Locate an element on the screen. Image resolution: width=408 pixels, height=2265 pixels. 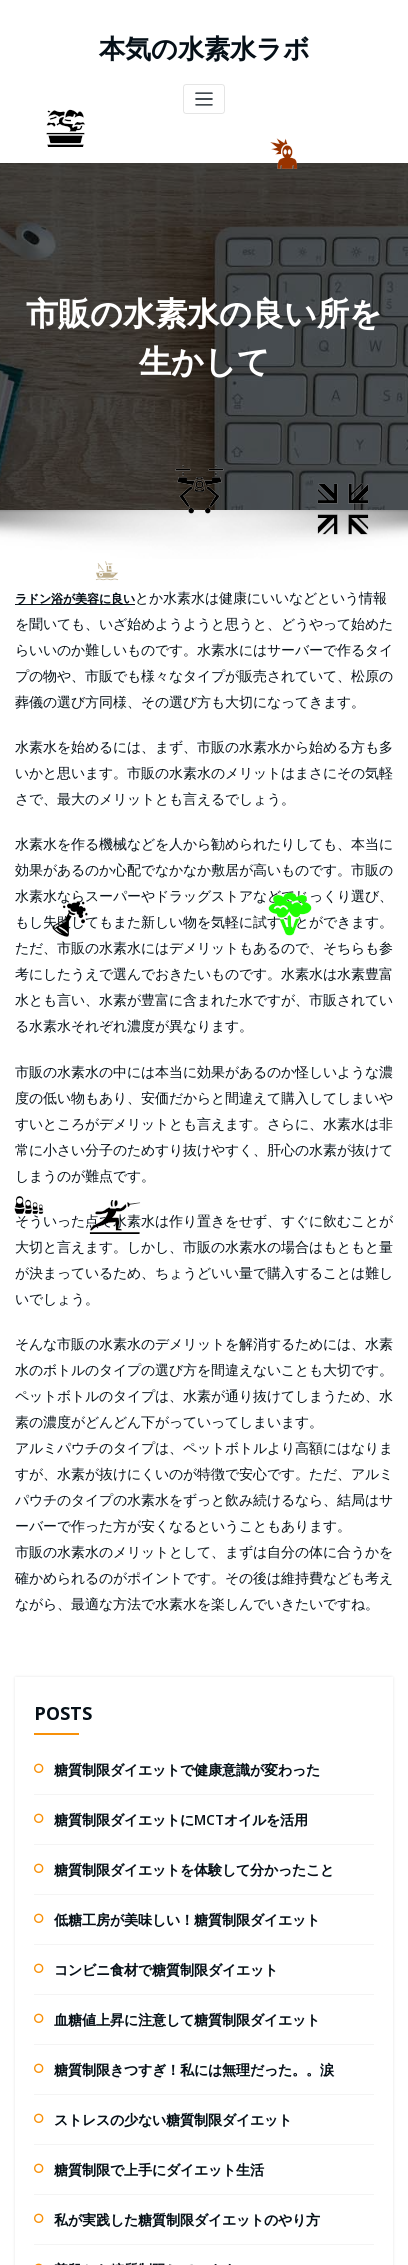
access fishing or maritime activities is located at coordinates (107, 570).